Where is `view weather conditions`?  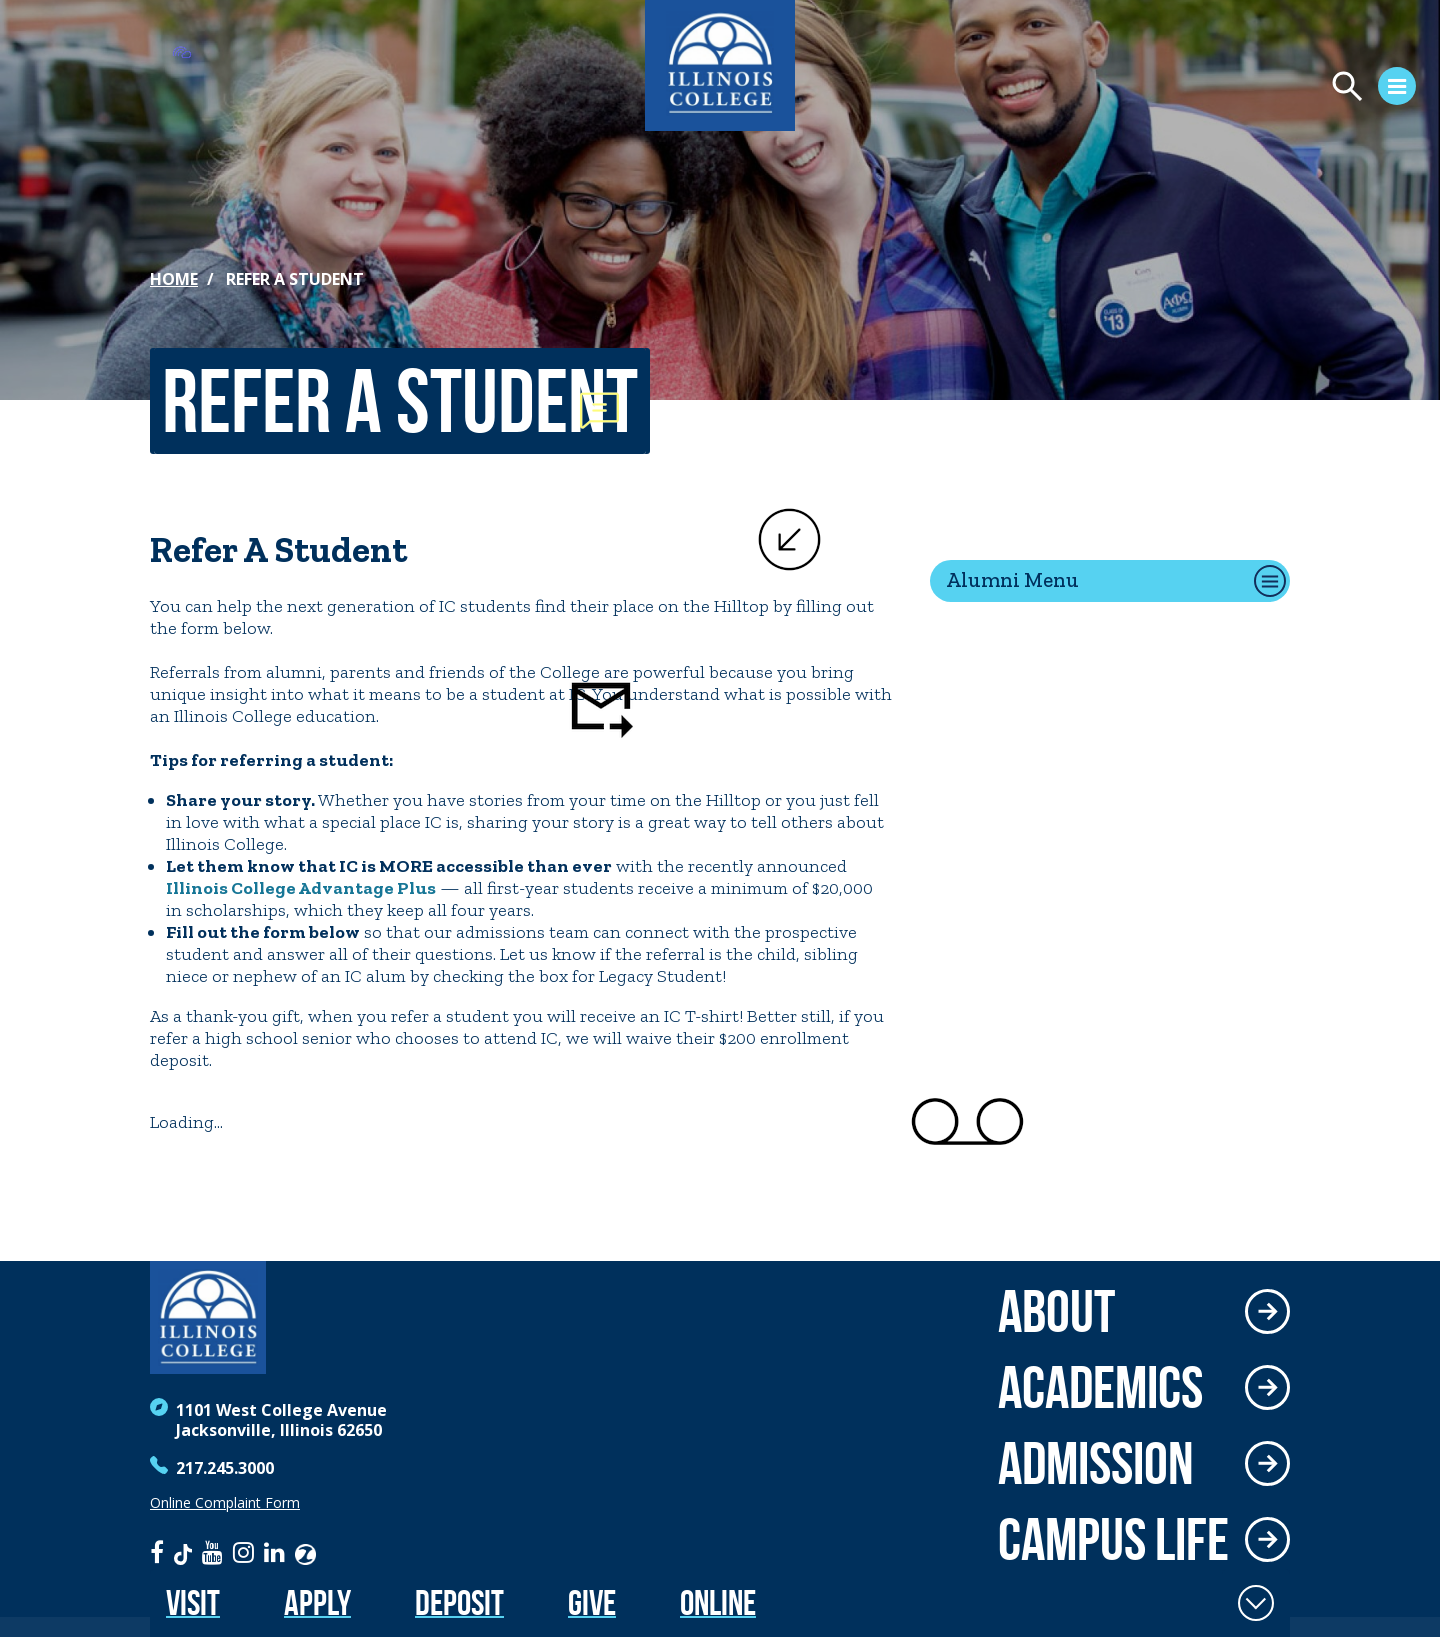 view weather conditions is located at coordinates (182, 52).